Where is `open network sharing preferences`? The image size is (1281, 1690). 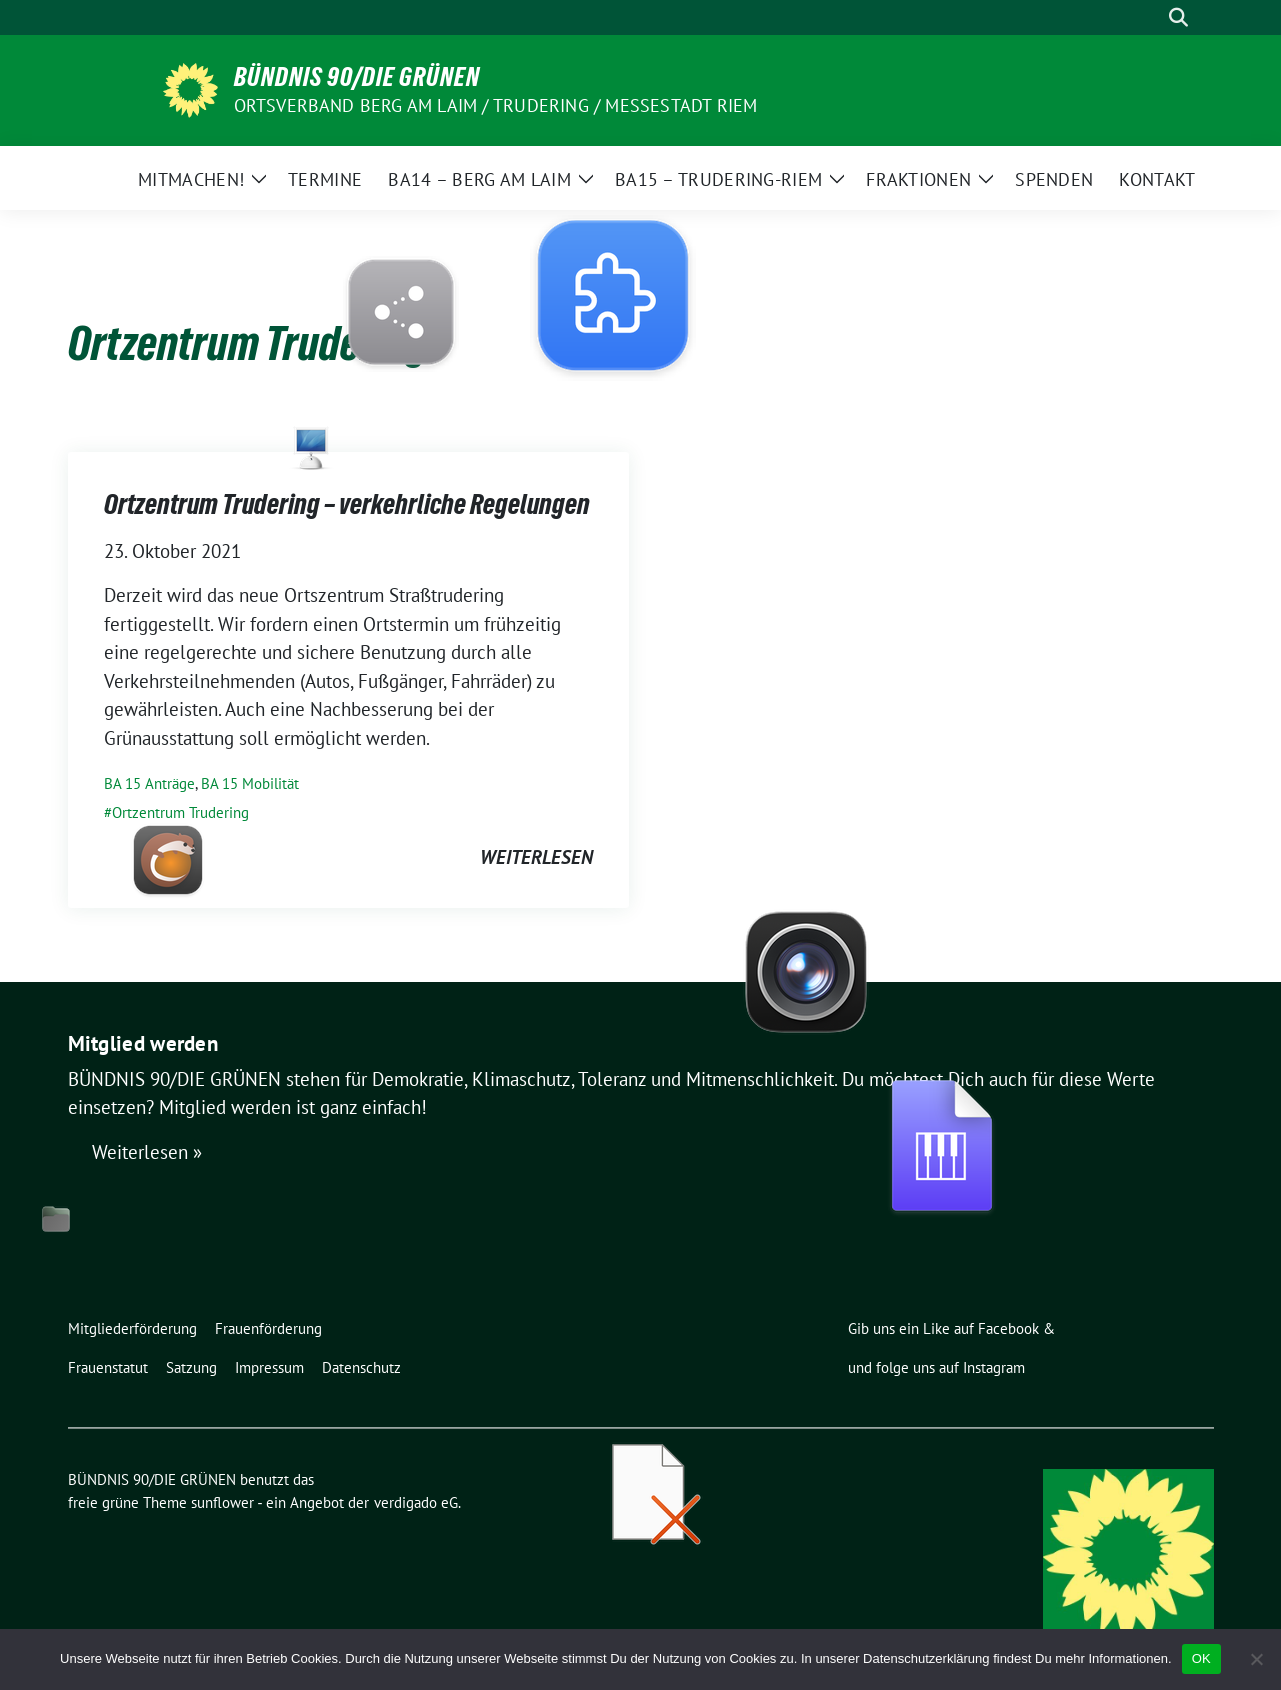
open network sharing preferences is located at coordinates (401, 314).